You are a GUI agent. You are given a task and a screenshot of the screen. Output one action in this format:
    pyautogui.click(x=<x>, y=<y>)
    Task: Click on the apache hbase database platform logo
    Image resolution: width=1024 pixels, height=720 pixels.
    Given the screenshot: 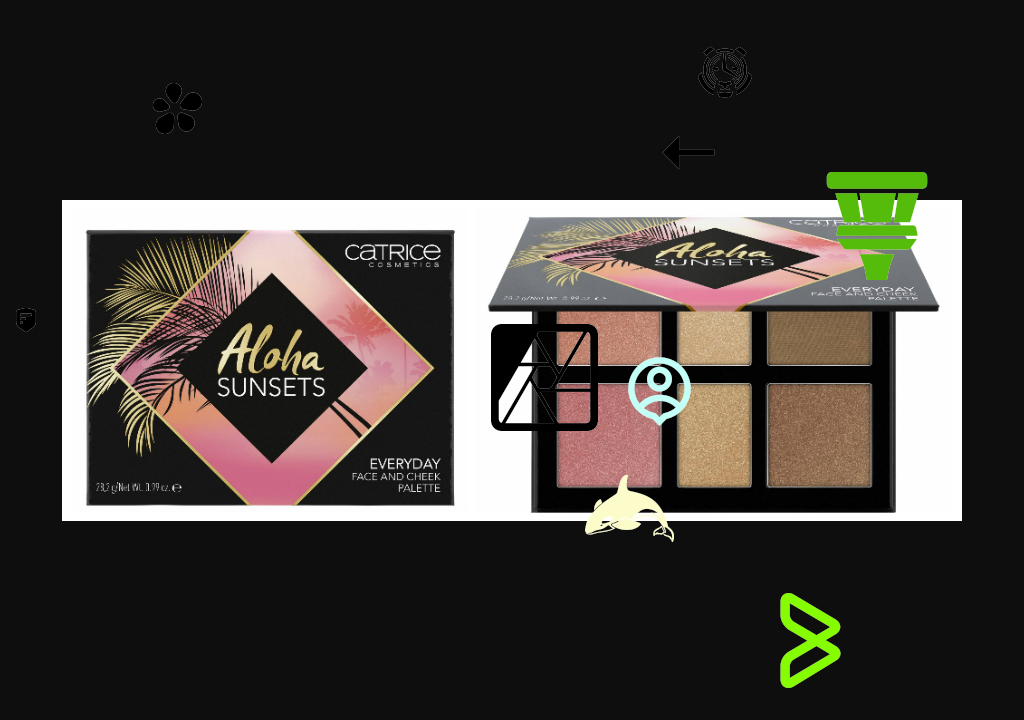 What is the action you would take?
    pyautogui.click(x=629, y=508)
    